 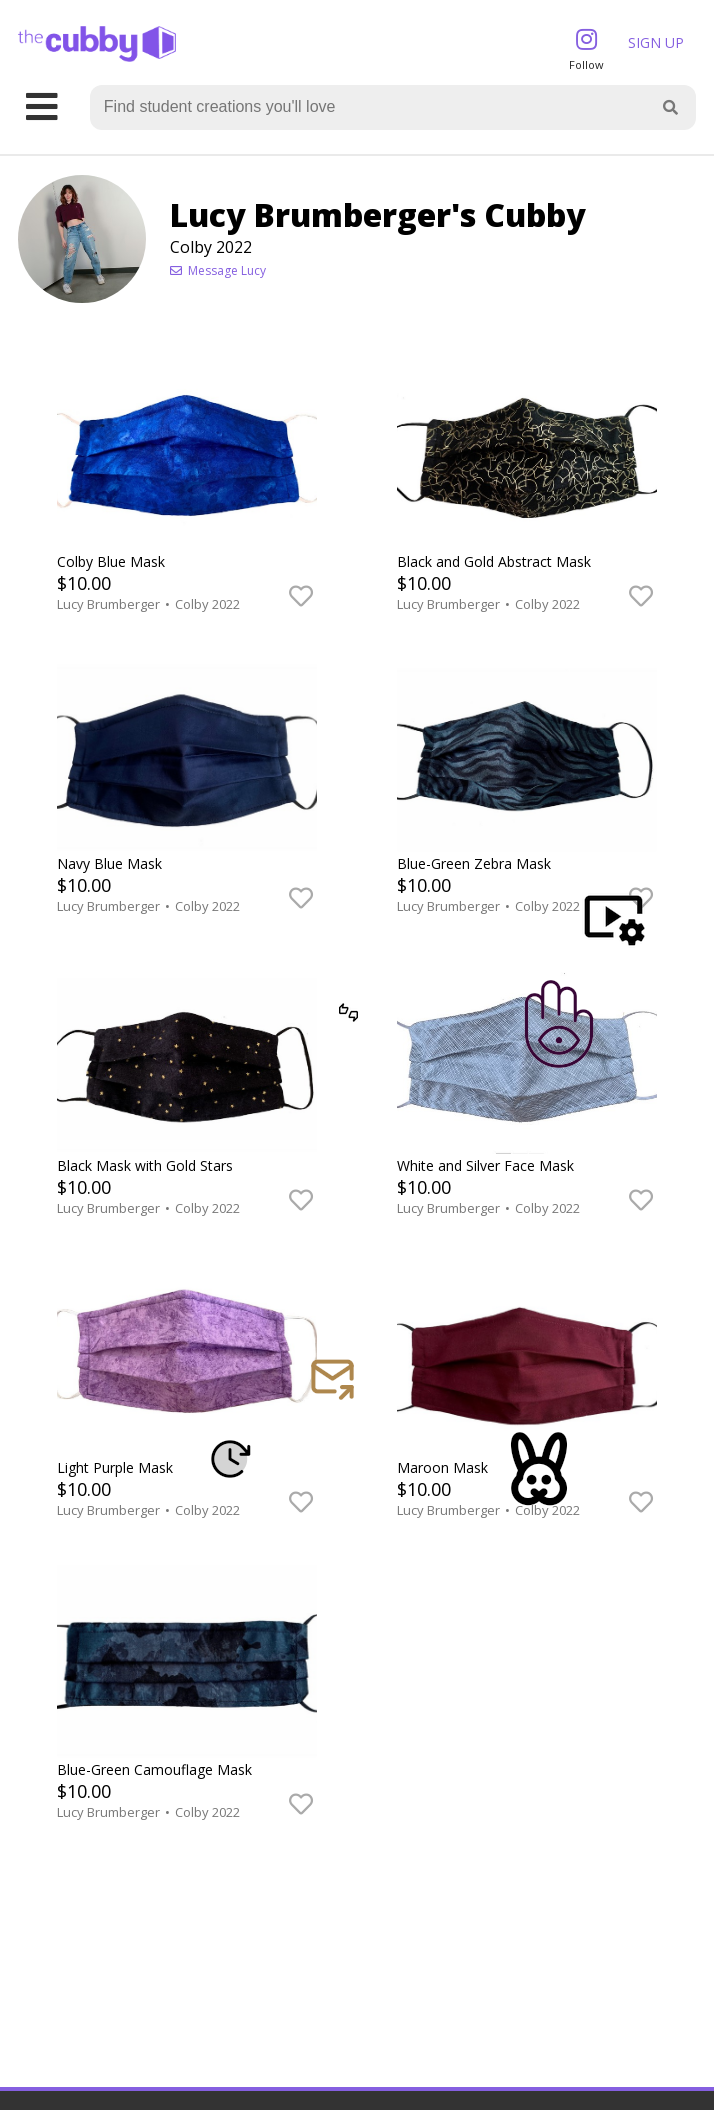 What do you see at coordinates (348, 1012) in the screenshot?
I see `rate or provide feedback` at bounding box center [348, 1012].